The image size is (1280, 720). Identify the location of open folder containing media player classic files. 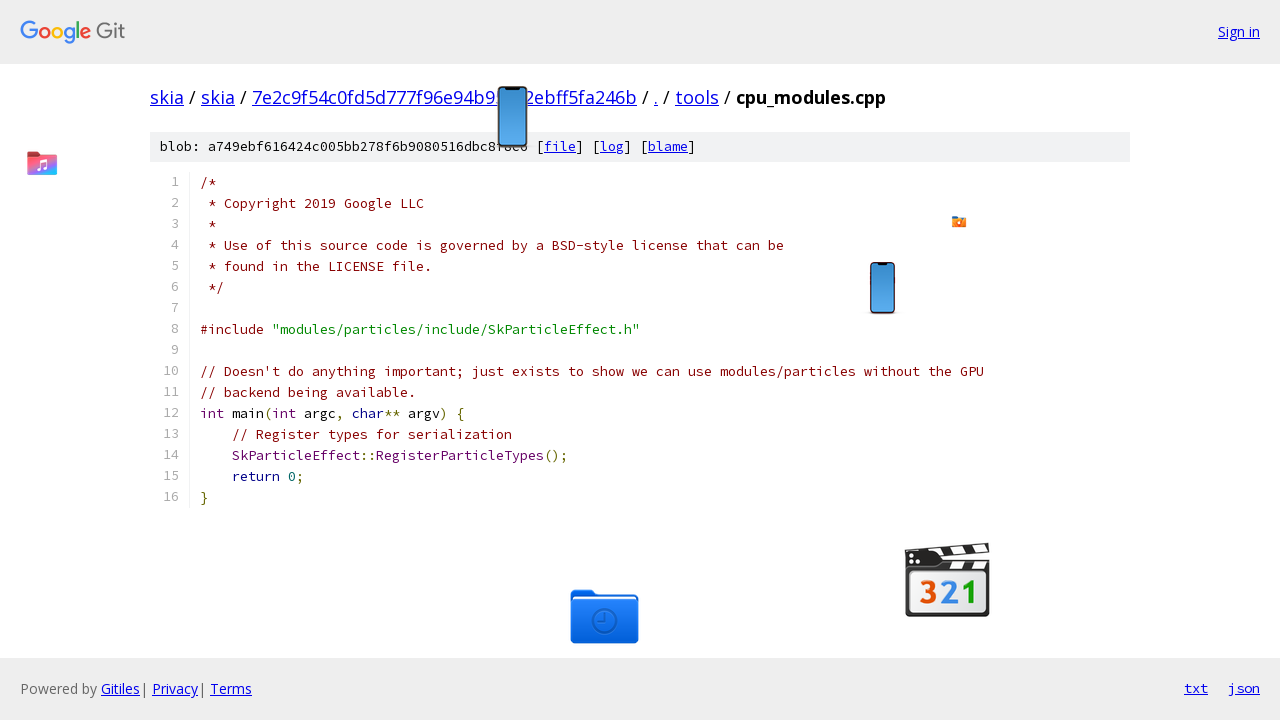
(947, 586).